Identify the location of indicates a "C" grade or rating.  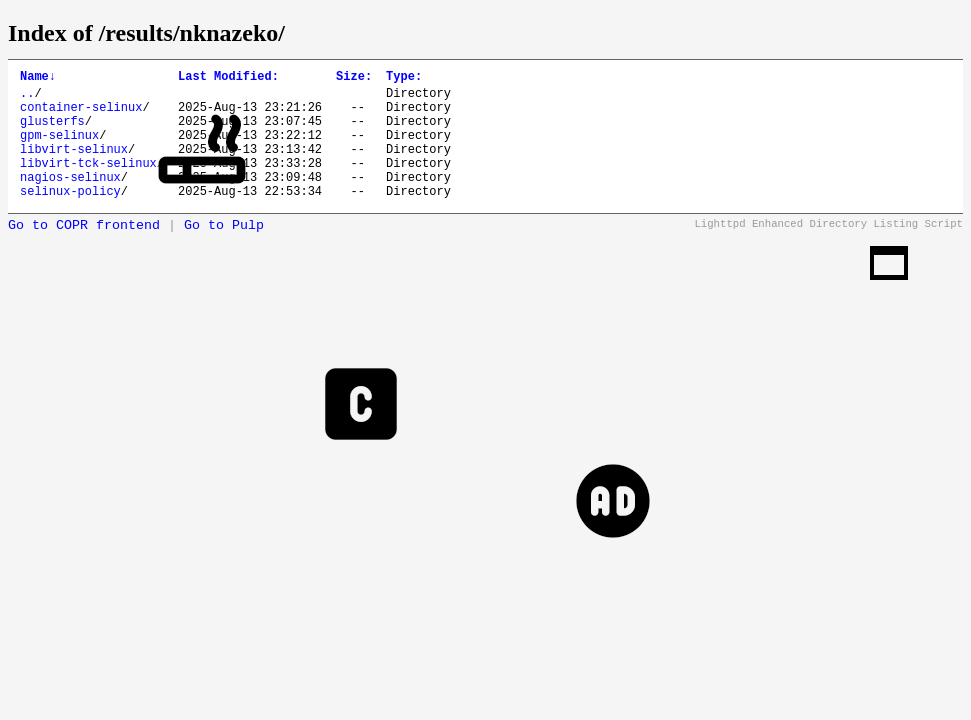
(361, 404).